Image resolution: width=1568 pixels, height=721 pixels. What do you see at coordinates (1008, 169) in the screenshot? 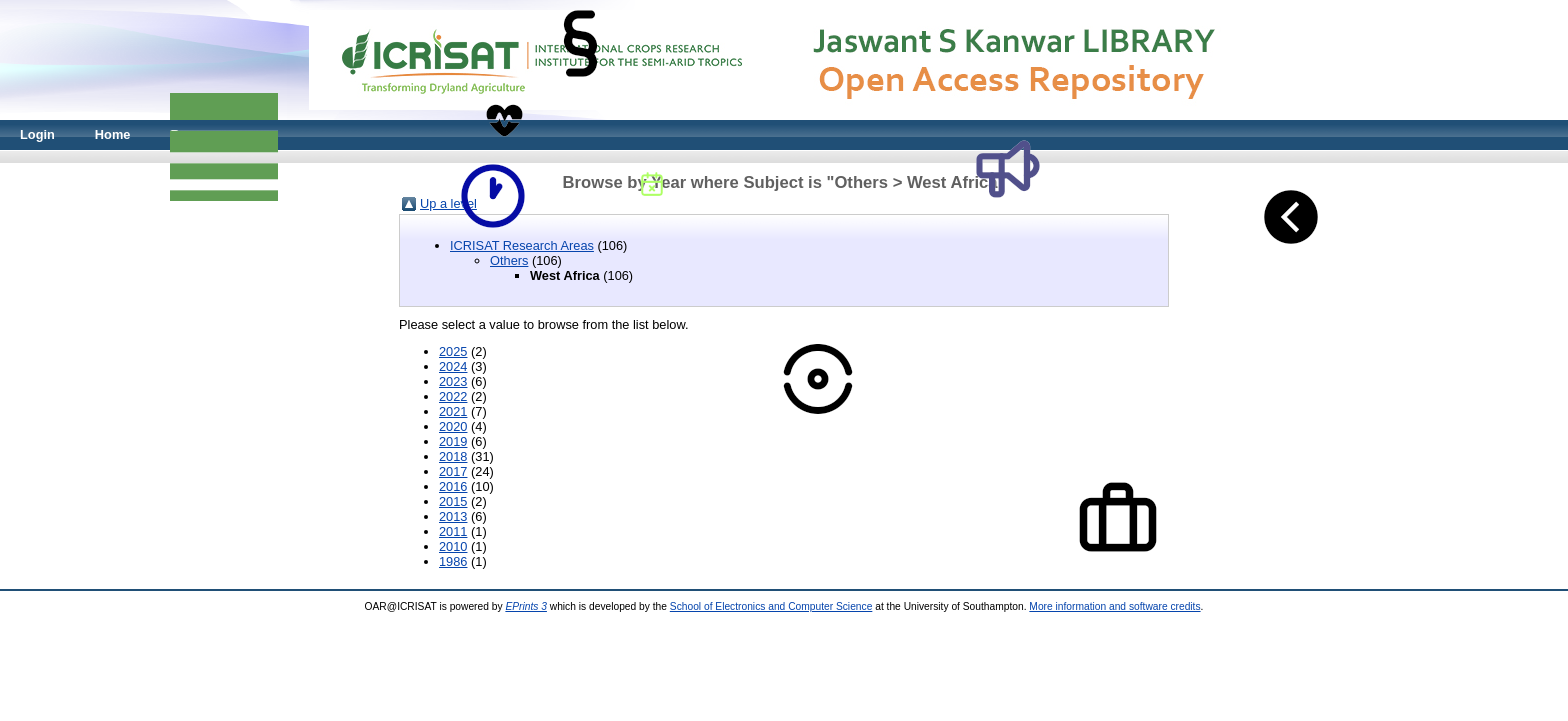
I see `make an announcement or broadcast` at bounding box center [1008, 169].